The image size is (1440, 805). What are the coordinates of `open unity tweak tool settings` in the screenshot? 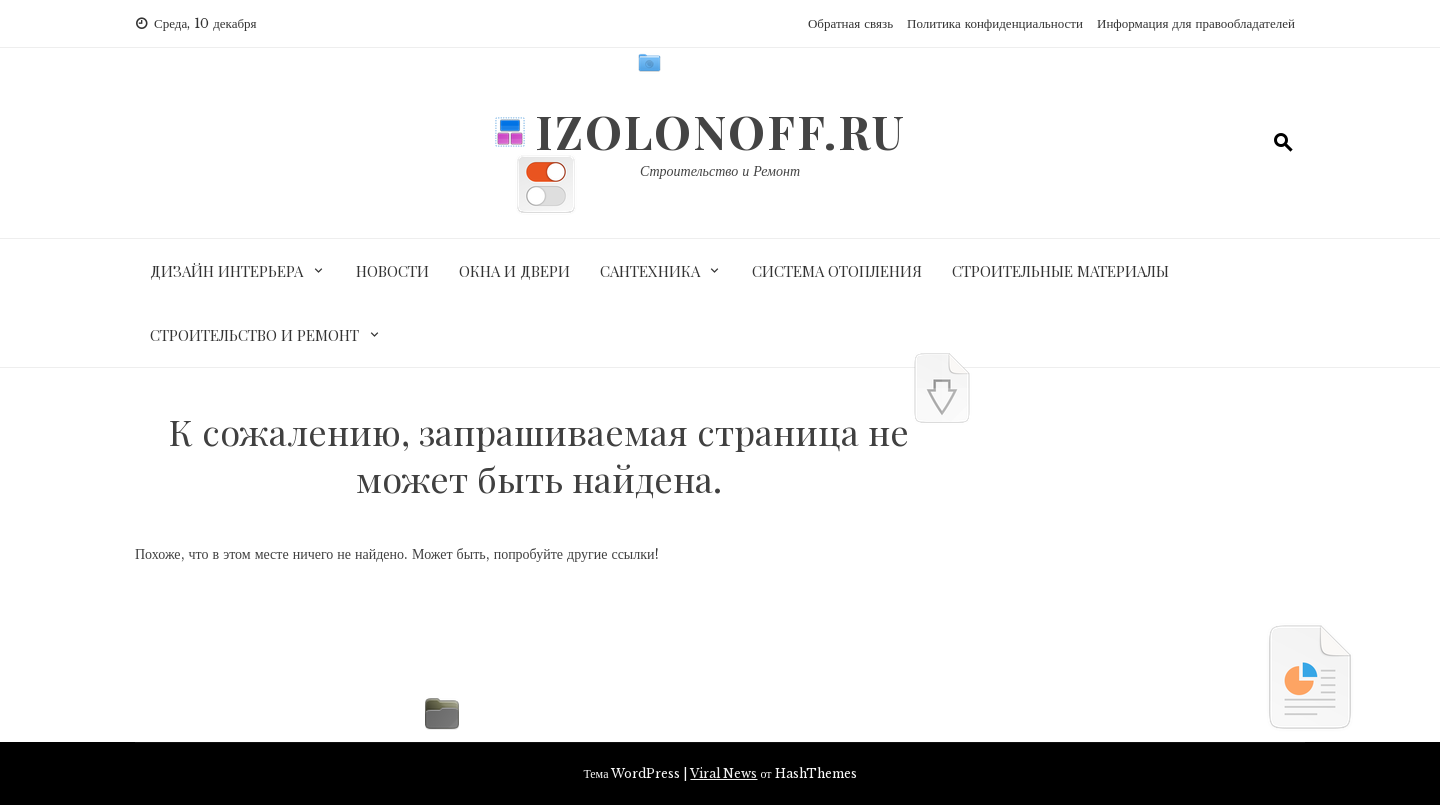 It's located at (546, 184).